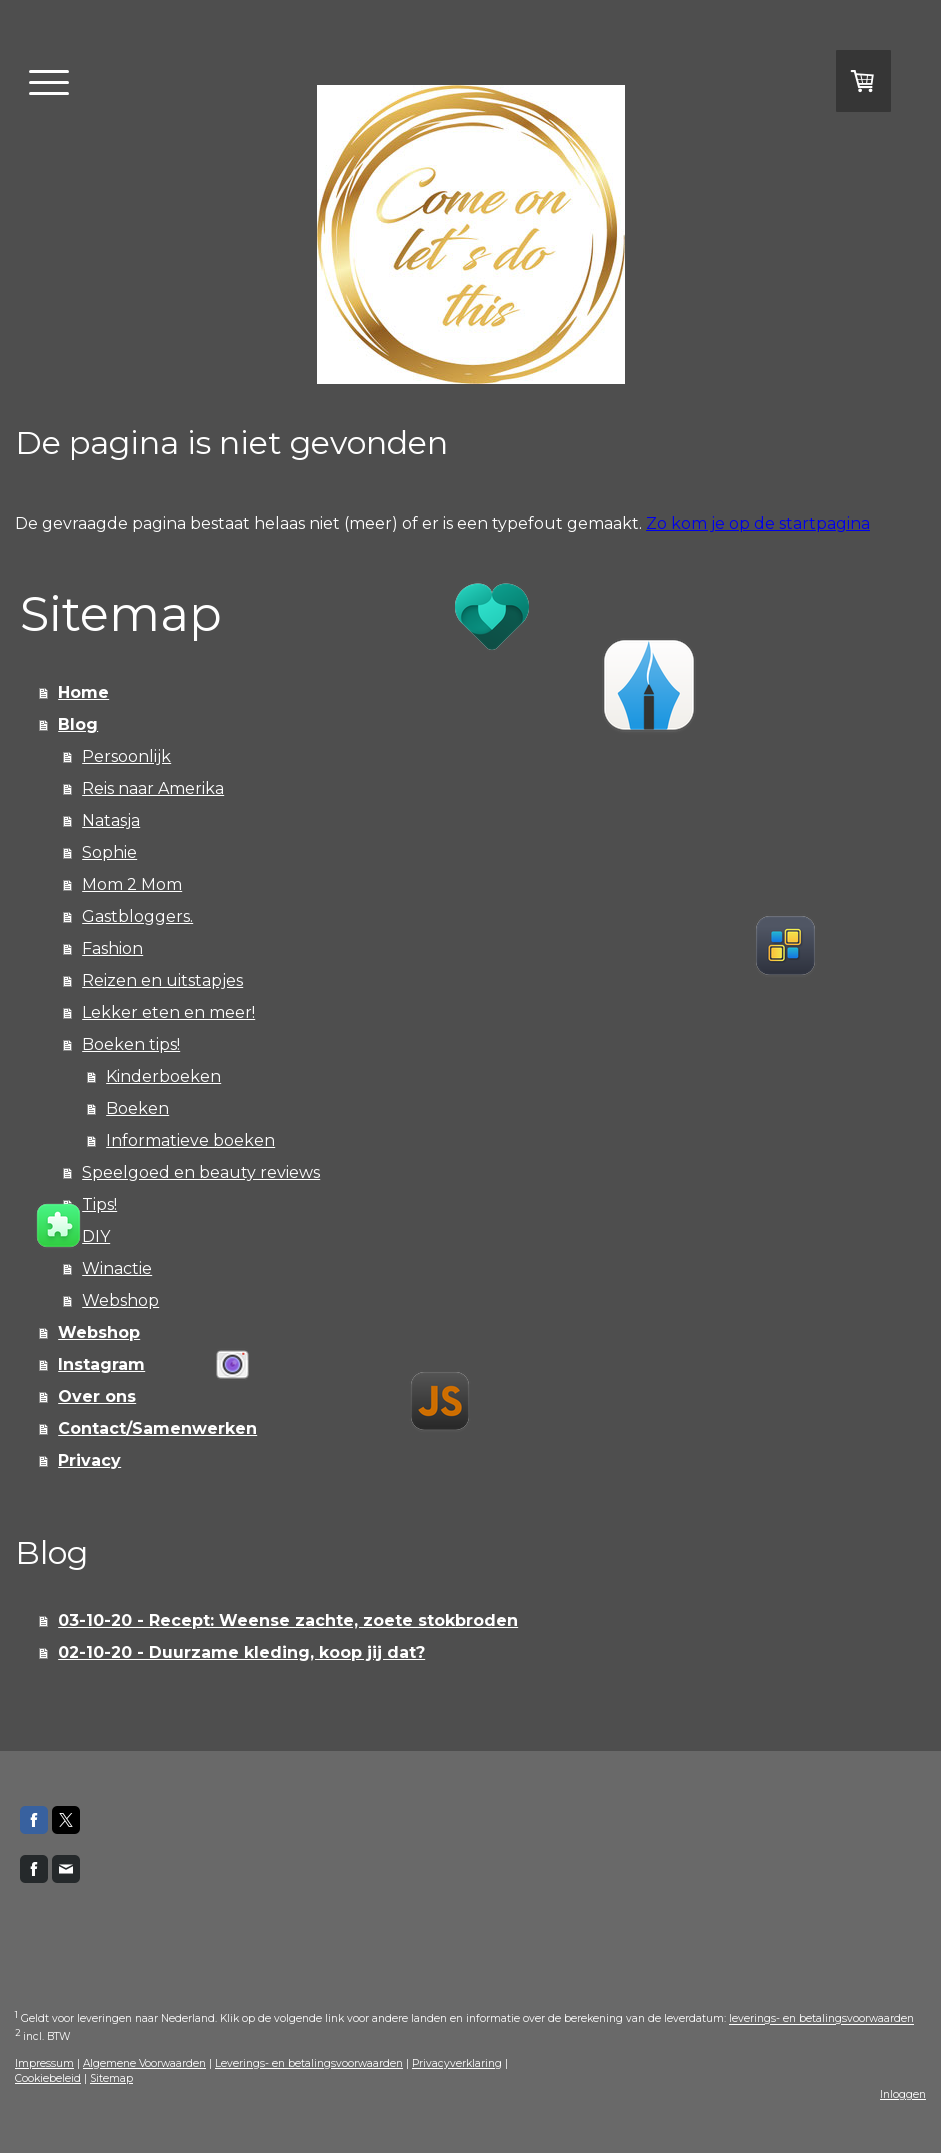 The width and height of the screenshot is (941, 2153). Describe the element at coordinates (492, 616) in the screenshot. I see `open the microsoft family safety app` at that location.